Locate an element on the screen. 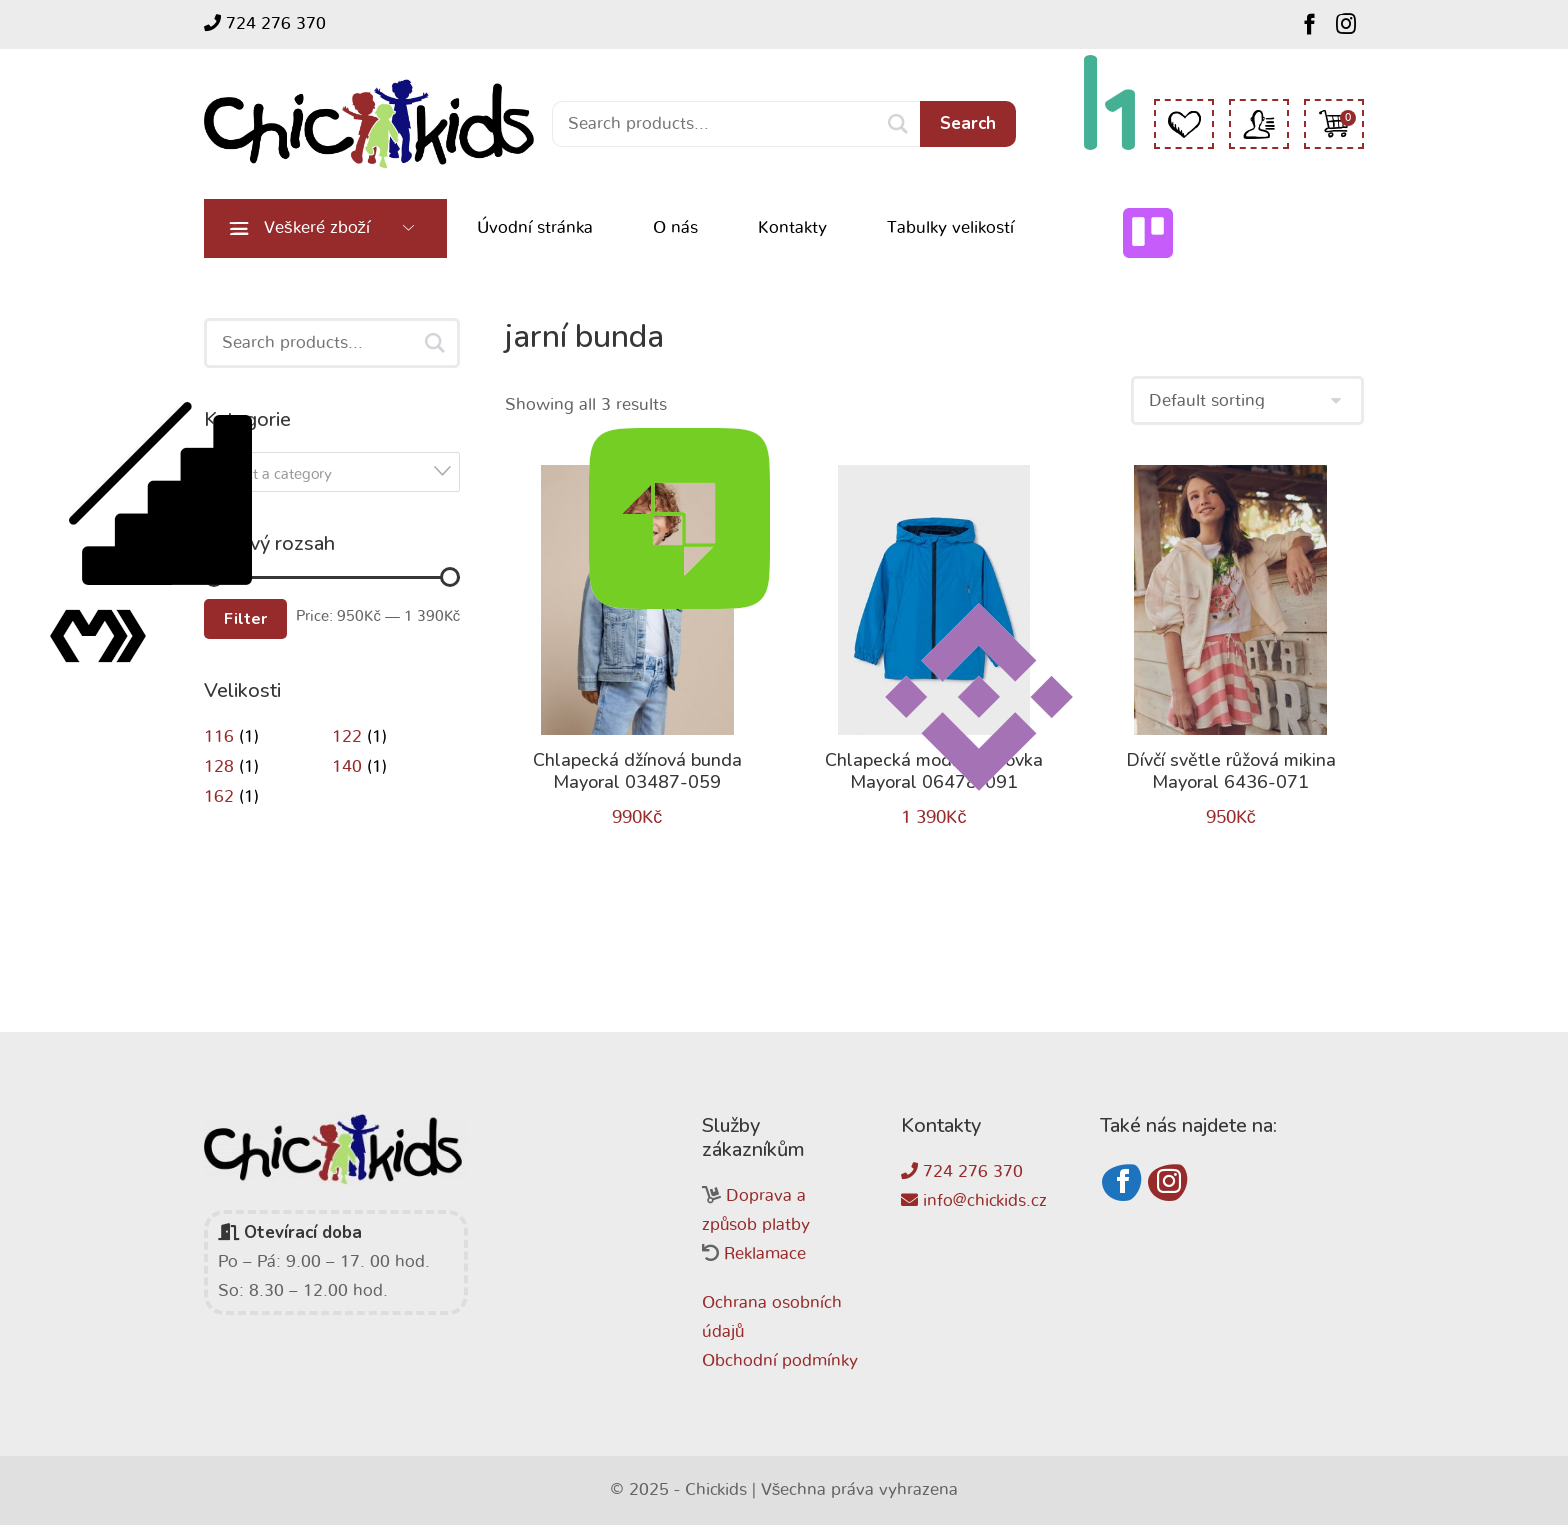  visit hackerone bug bounty platform is located at coordinates (1109, 102).